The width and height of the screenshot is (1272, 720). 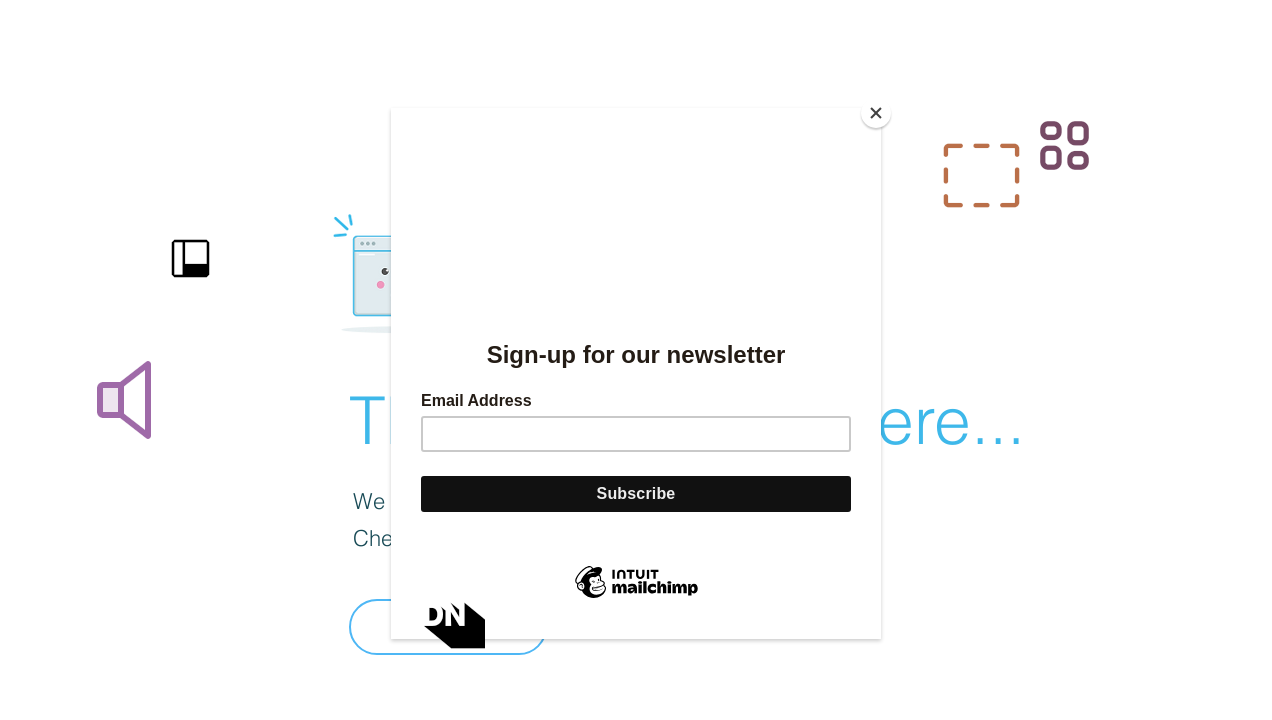 What do you see at coordinates (190, 258) in the screenshot?
I see `toggle right side panel visibility` at bounding box center [190, 258].